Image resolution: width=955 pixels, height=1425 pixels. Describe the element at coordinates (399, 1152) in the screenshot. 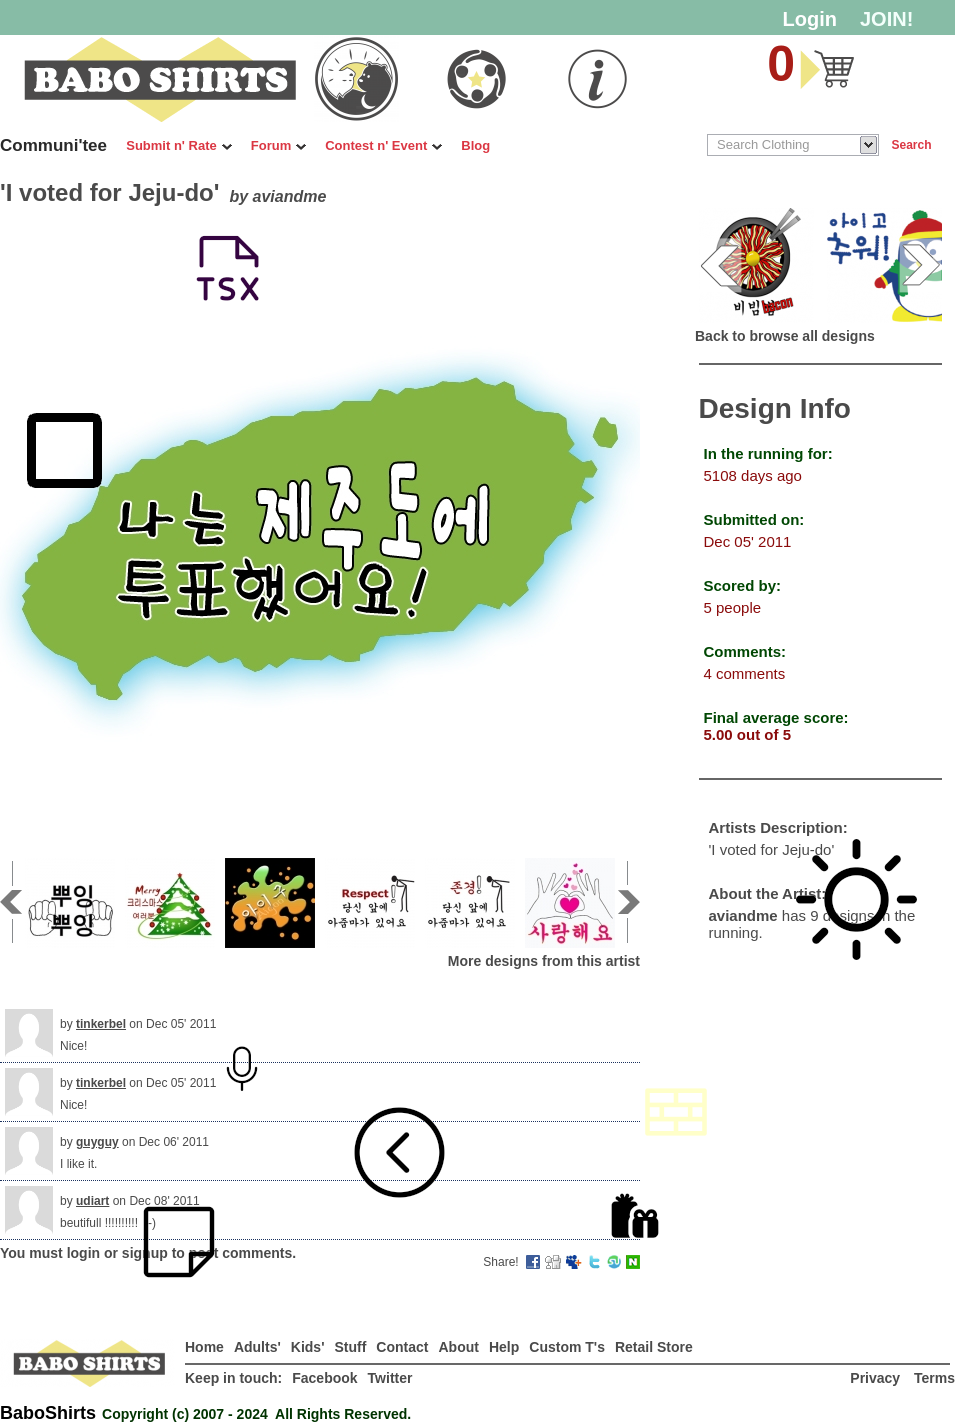

I see `go back to the previous screen` at that location.